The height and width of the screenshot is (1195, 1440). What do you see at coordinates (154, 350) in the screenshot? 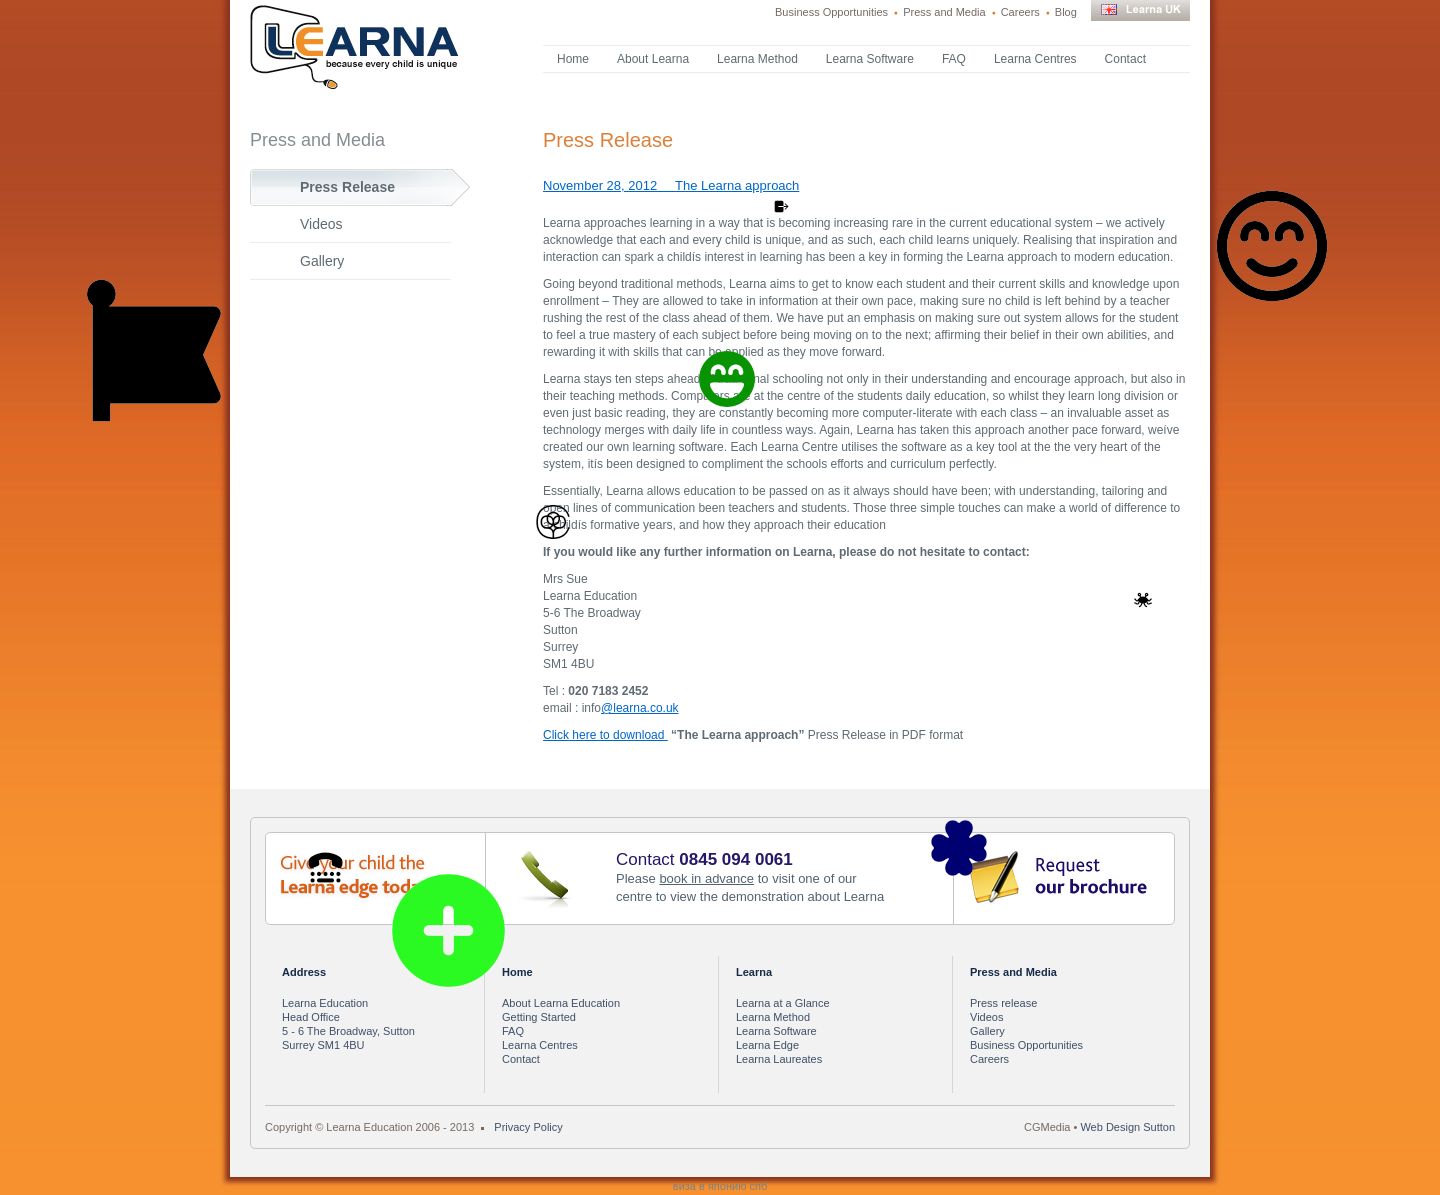
I see `flag or mark an item for review` at bounding box center [154, 350].